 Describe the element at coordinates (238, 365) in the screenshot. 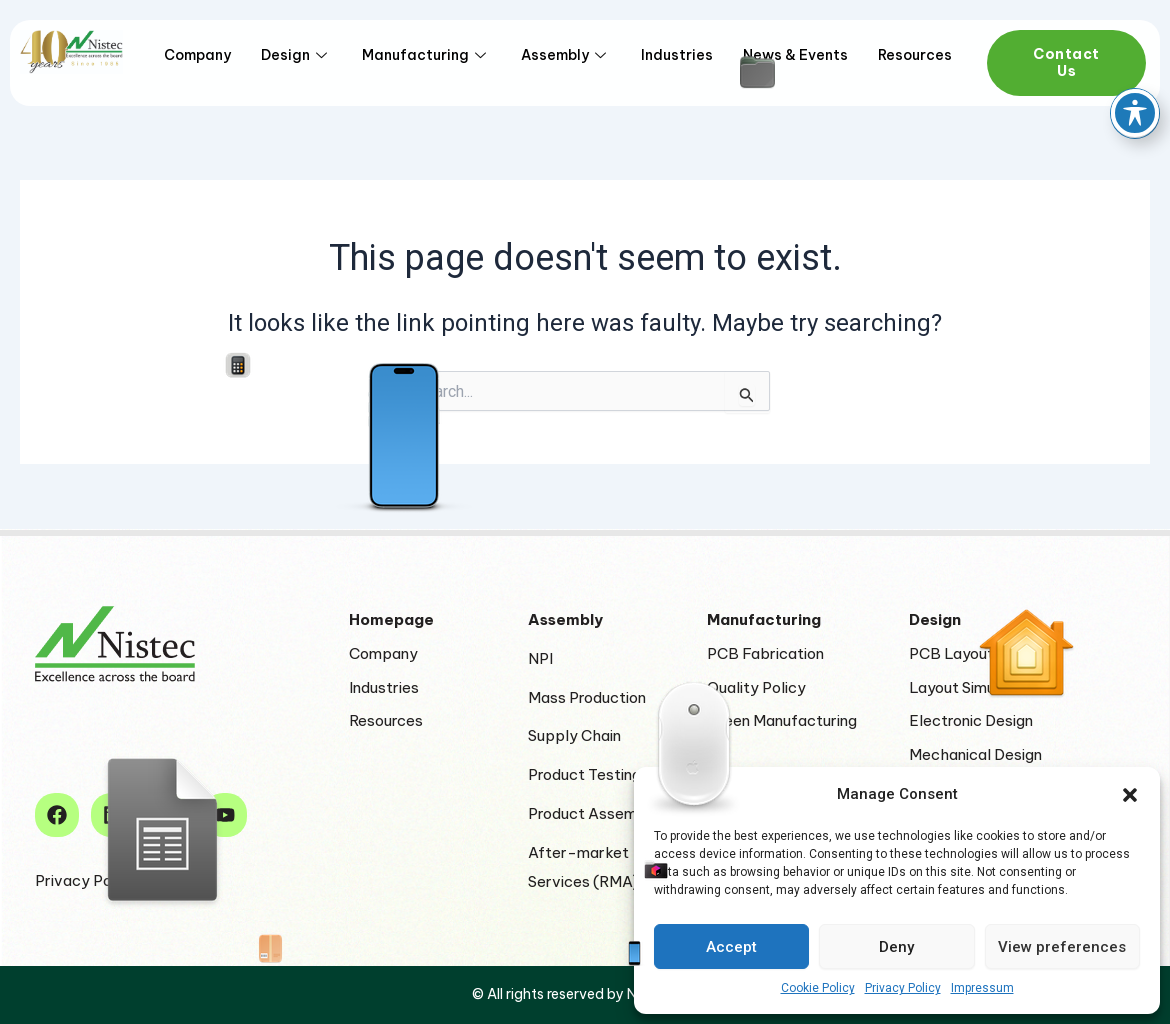

I see `open the calculator app` at that location.